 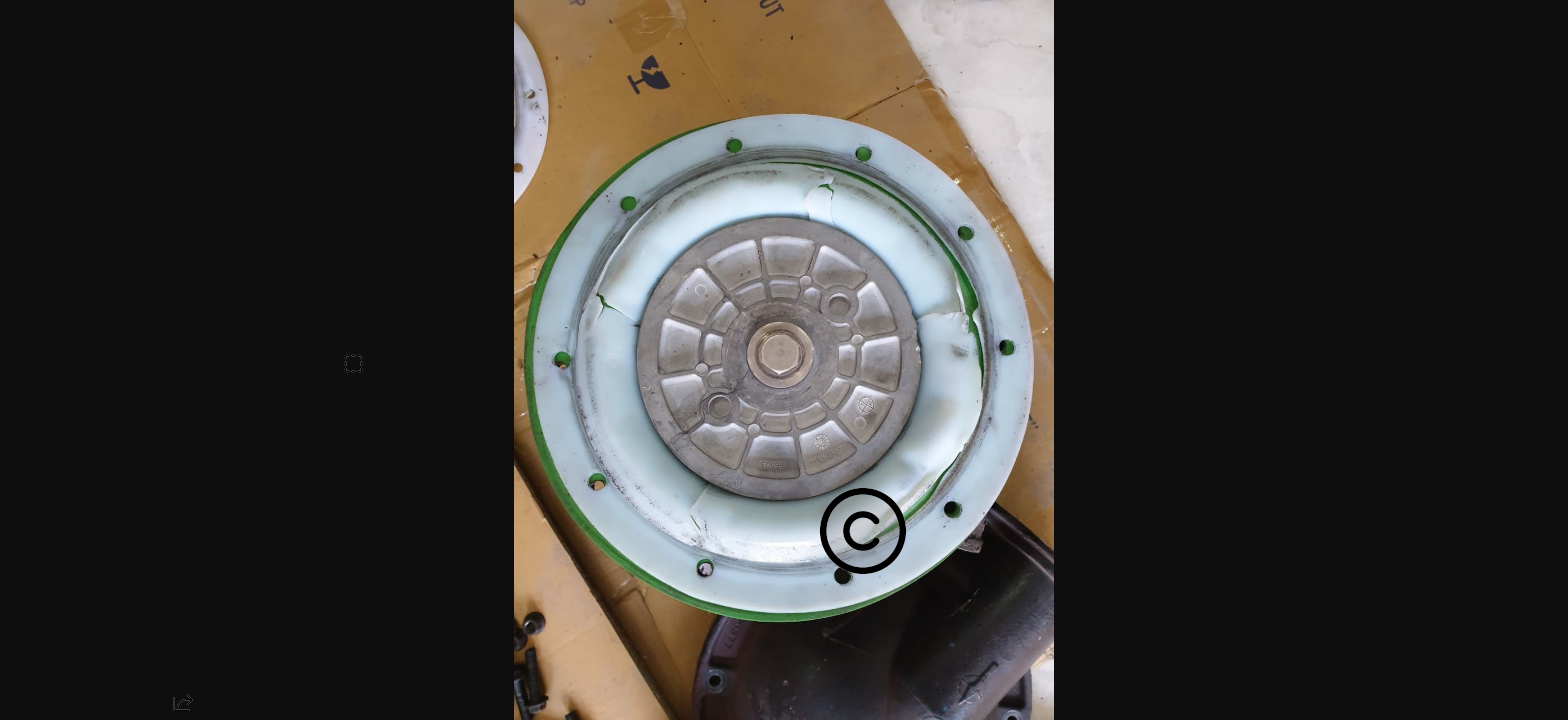 I want to click on indicates copyrighted content, so click(x=863, y=531).